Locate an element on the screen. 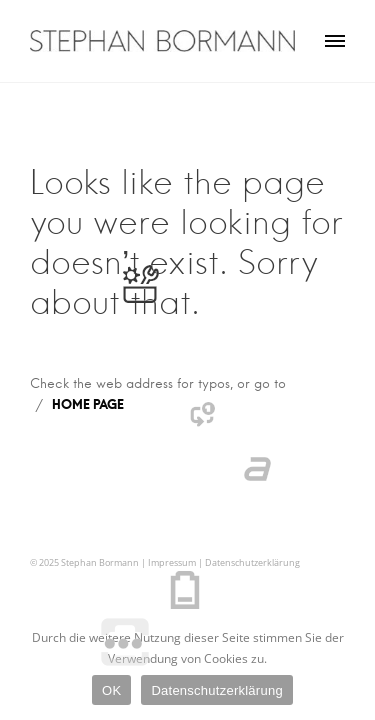 The image size is (375, 720). repeat current song in playlist is located at coordinates (202, 415).